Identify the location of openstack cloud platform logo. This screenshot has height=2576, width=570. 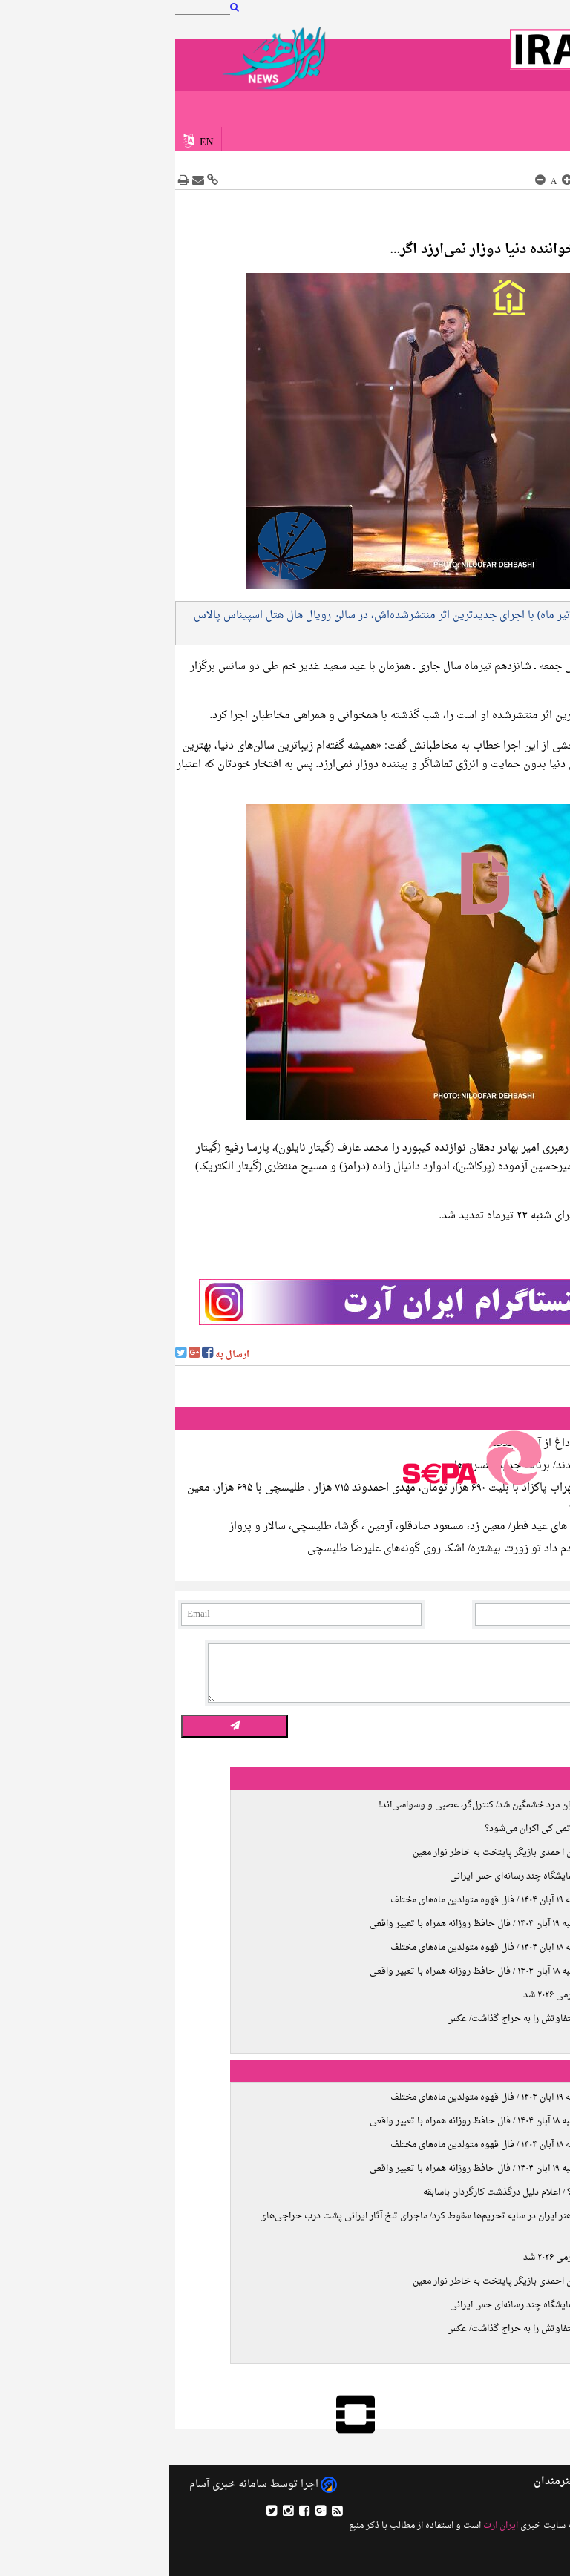
(356, 2414).